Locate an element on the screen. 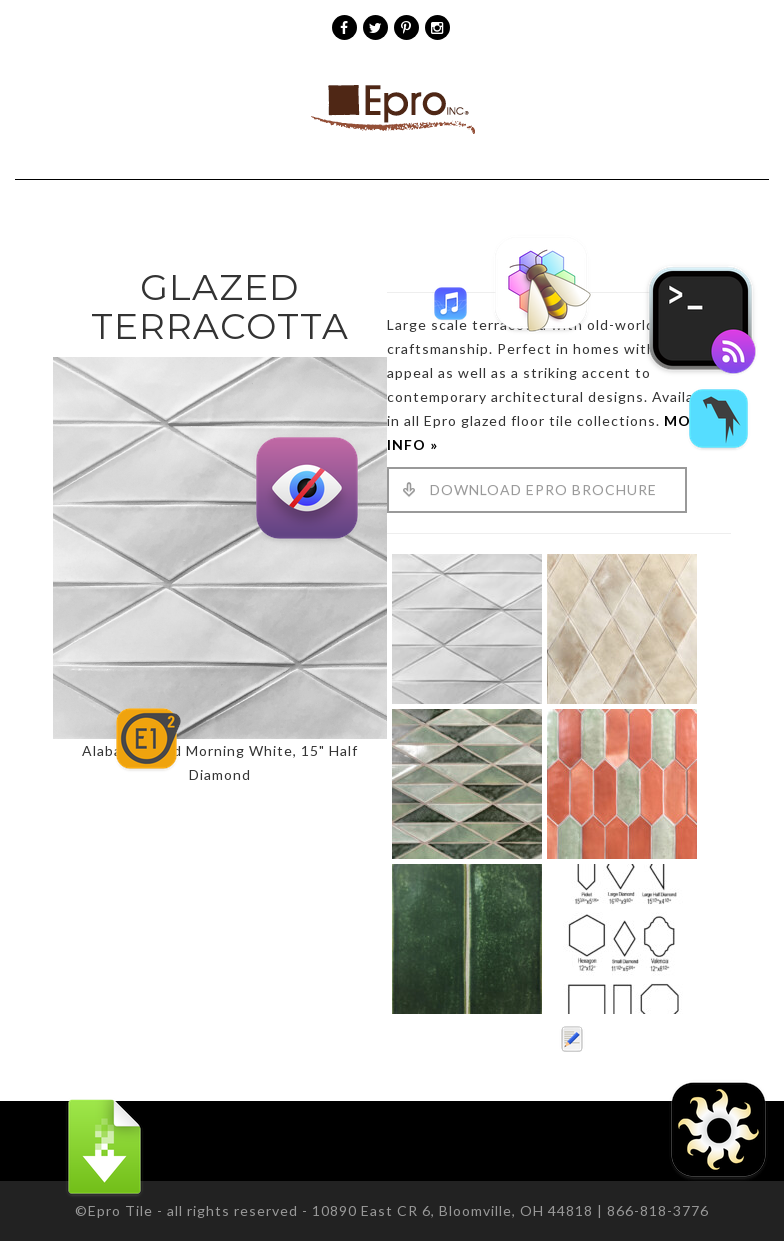 This screenshot has width=784, height=1241. open the text editor application is located at coordinates (572, 1039).